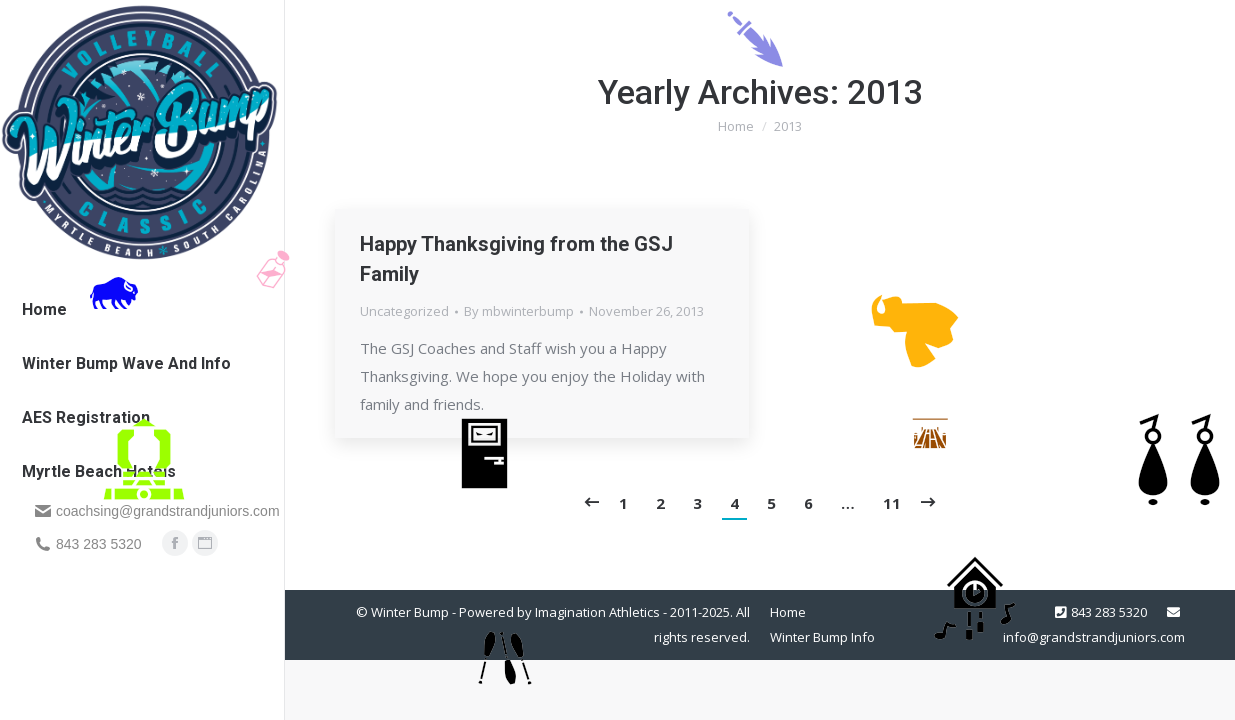 This screenshot has height=720, width=1235. What do you see at coordinates (915, 331) in the screenshot?
I see `select venezuela as your country or region` at bounding box center [915, 331].